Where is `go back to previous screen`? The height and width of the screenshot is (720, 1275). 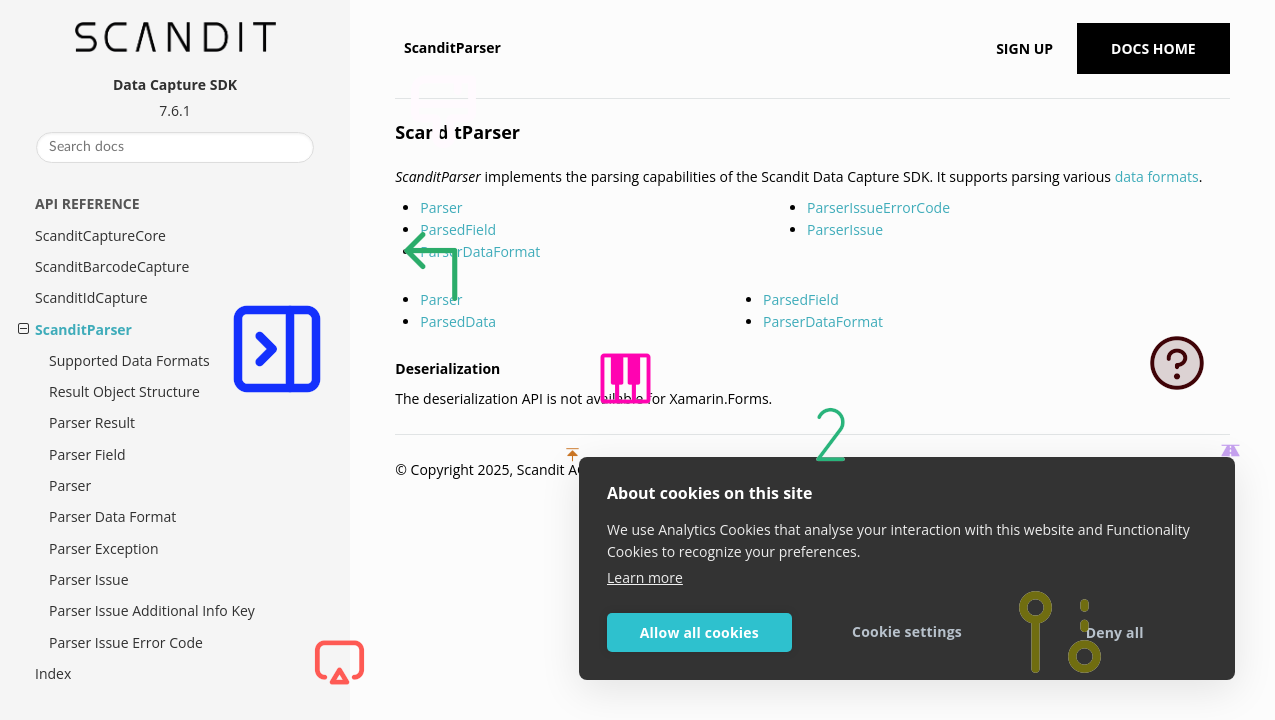 go back to previous screen is located at coordinates (433, 266).